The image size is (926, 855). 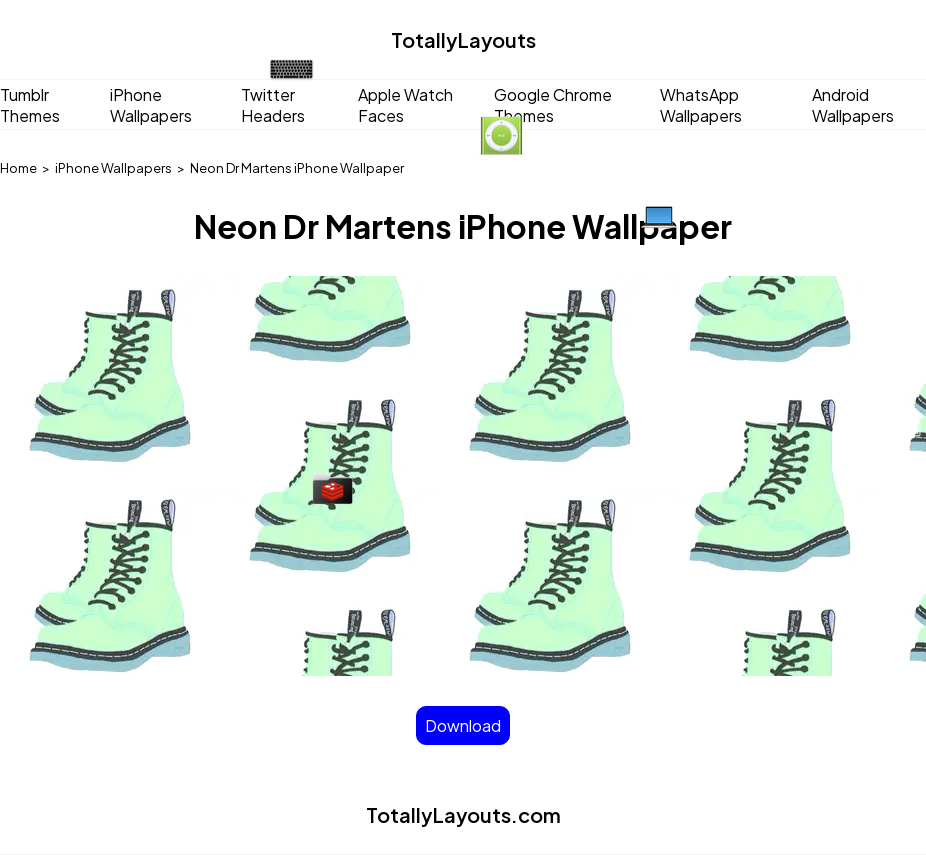 I want to click on indicates an extended keyboard is connected, so click(x=291, y=69).